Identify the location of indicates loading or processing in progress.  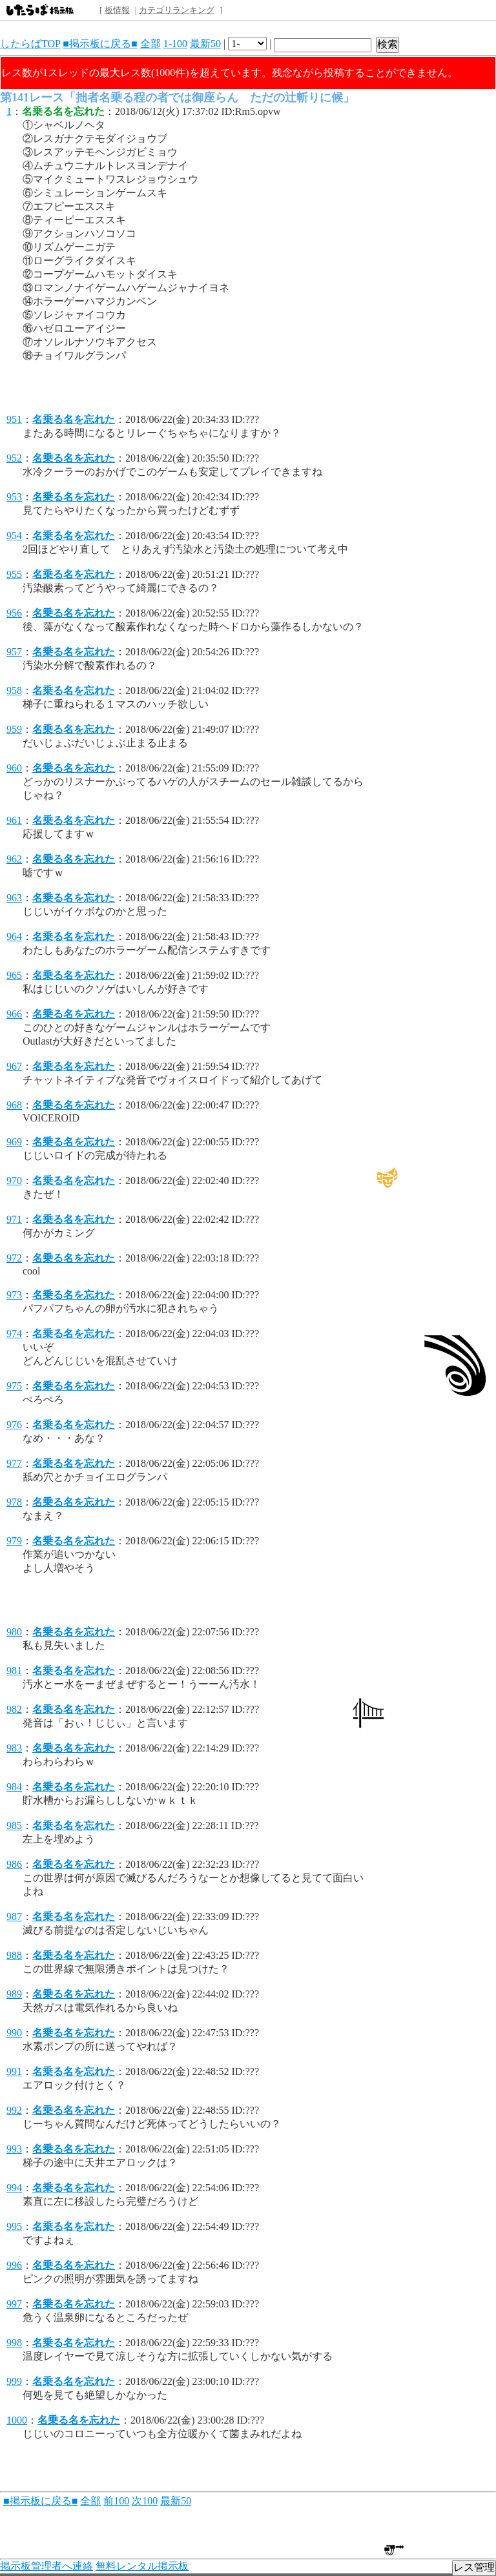
(455, 1365).